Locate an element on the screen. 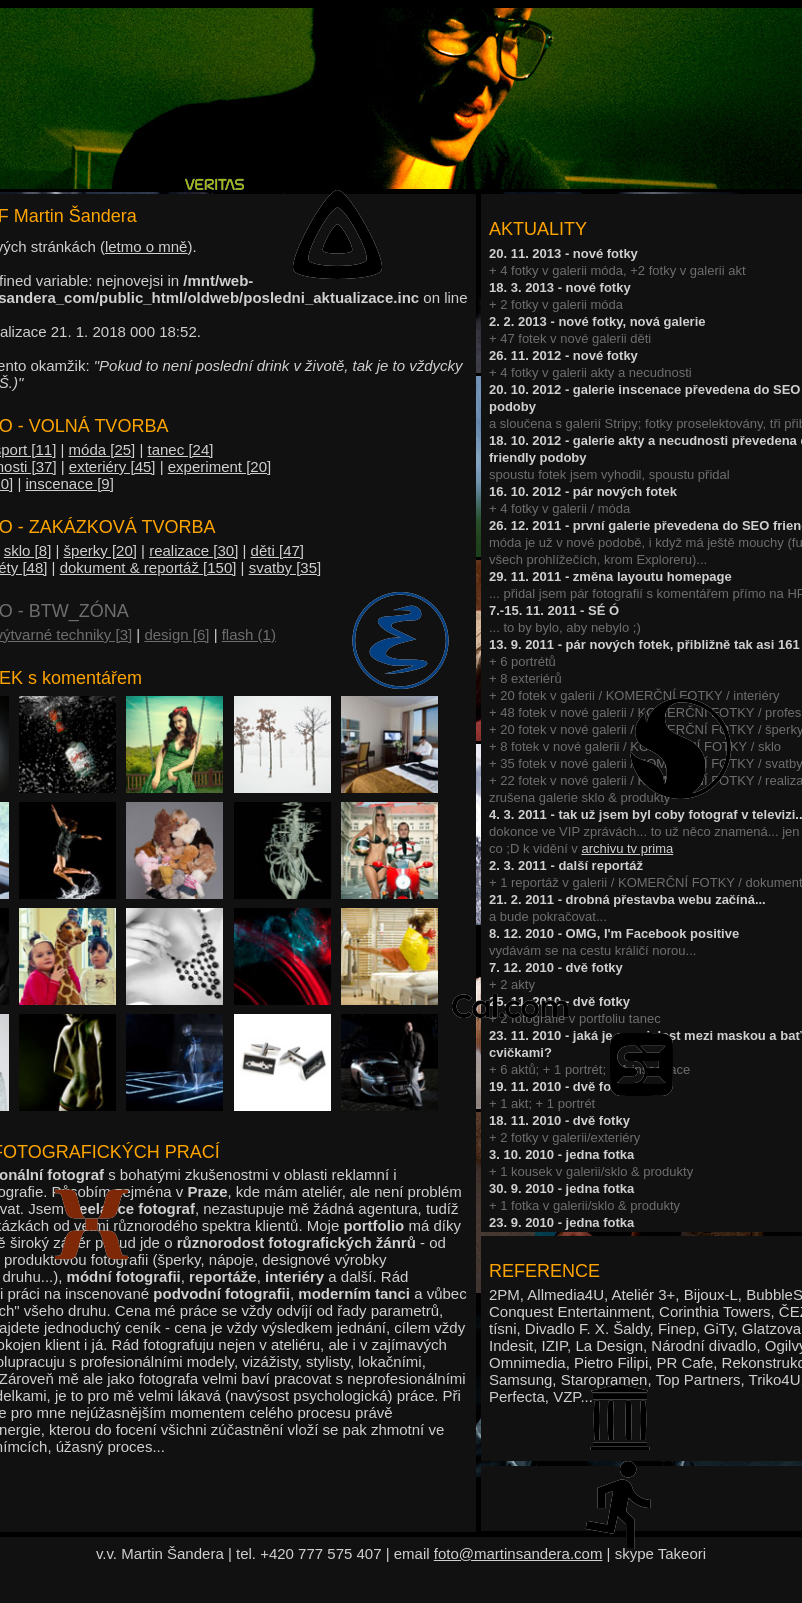  open Subtitle Edit application is located at coordinates (641, 1064).